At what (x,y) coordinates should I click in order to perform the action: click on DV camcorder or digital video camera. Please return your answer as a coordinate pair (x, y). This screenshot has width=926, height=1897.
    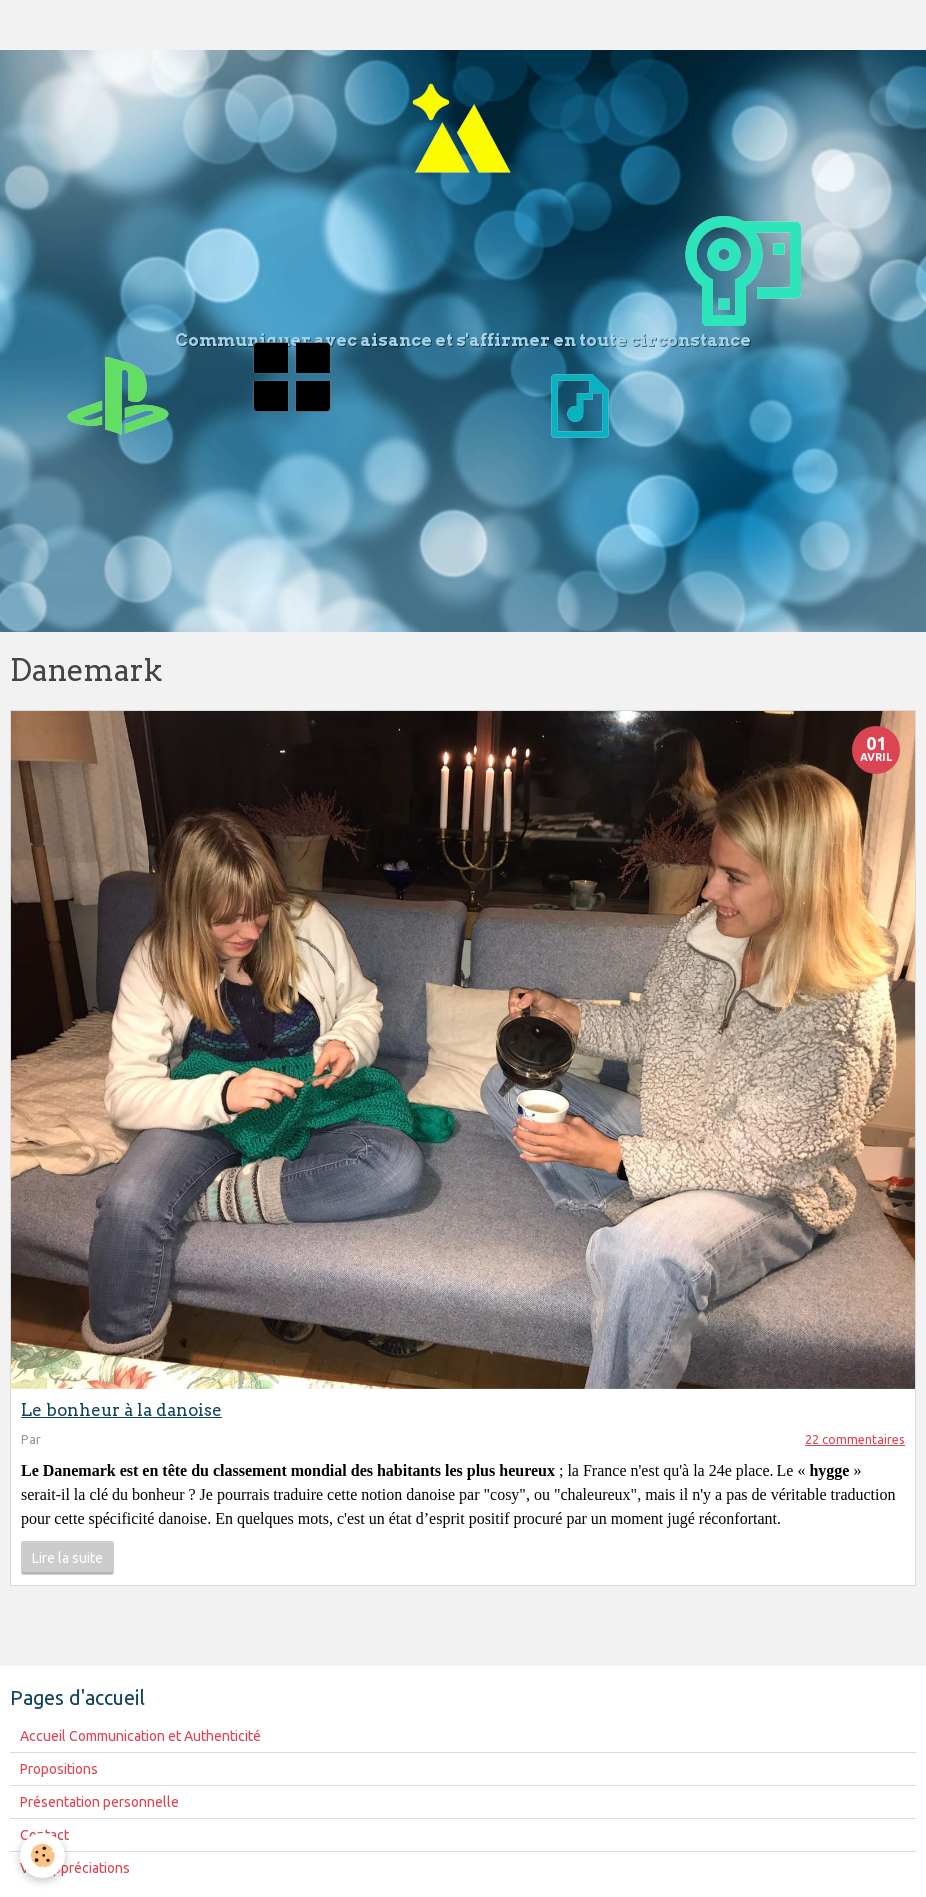
    Looking at the image, I should click on (746, 271).